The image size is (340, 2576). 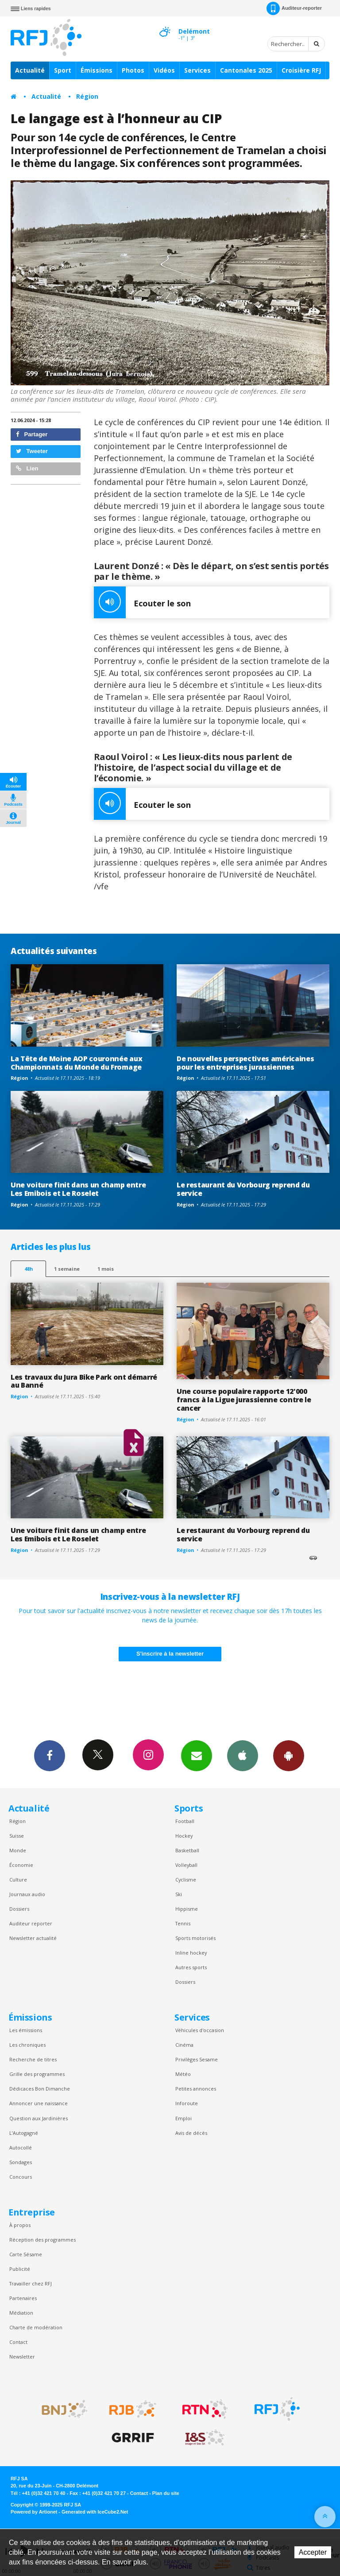 I want to click on access swimming or diving activity settings, so click(x=313, y=1558).